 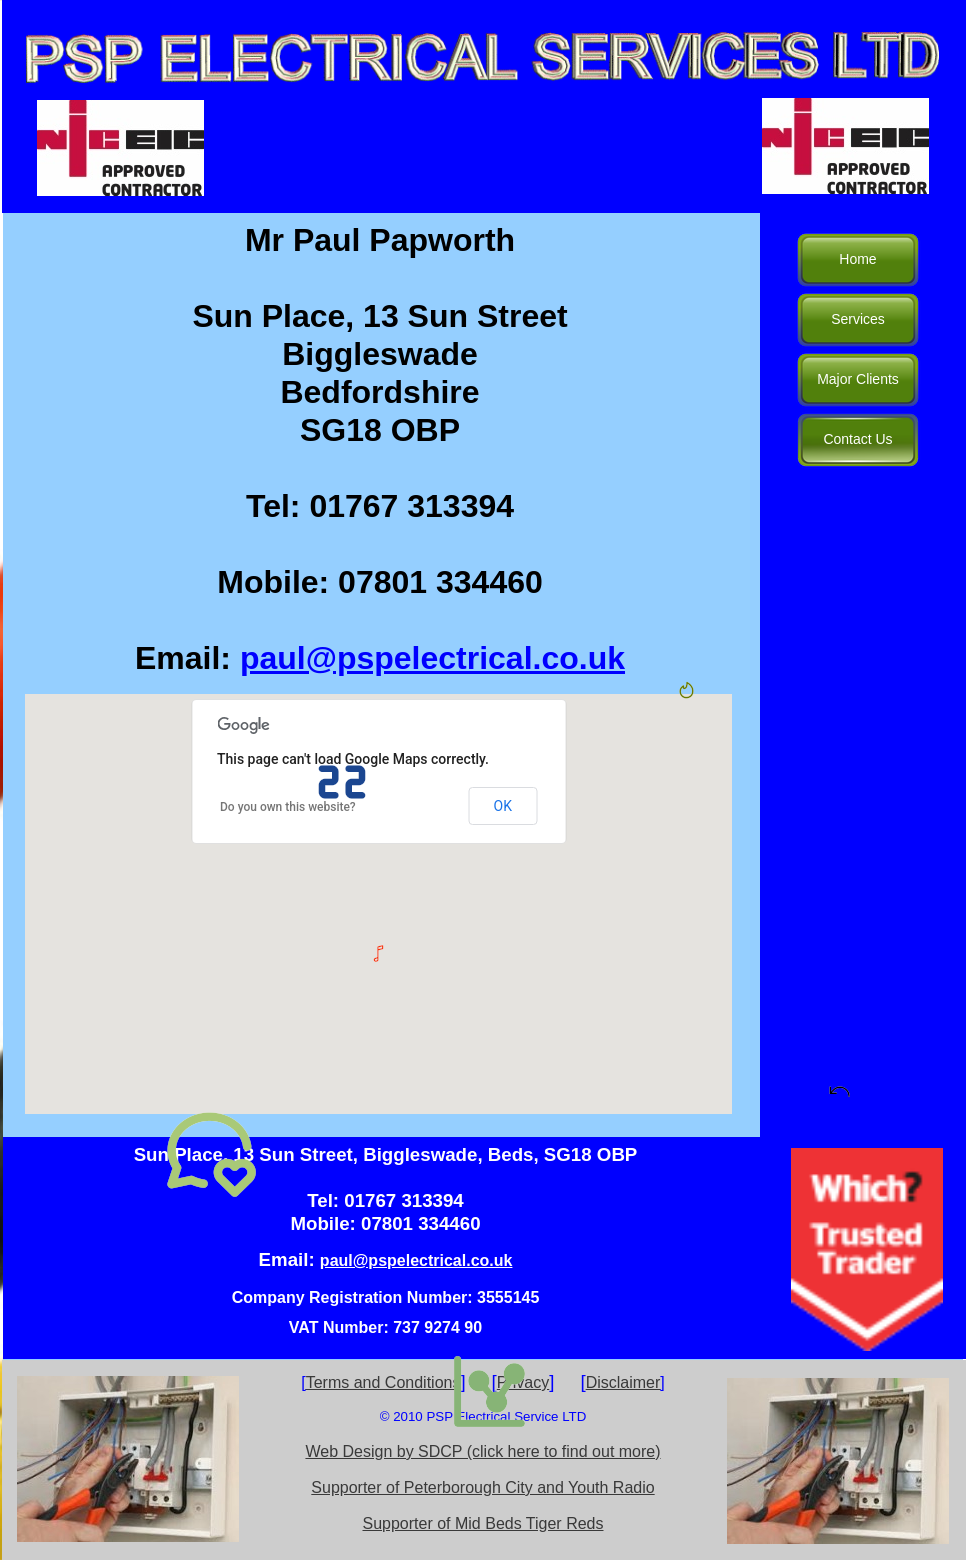 What do you see at coordinates (840, 1091) in the screenshot?
I see `undo the last action` at bounding box center [840, 1091].